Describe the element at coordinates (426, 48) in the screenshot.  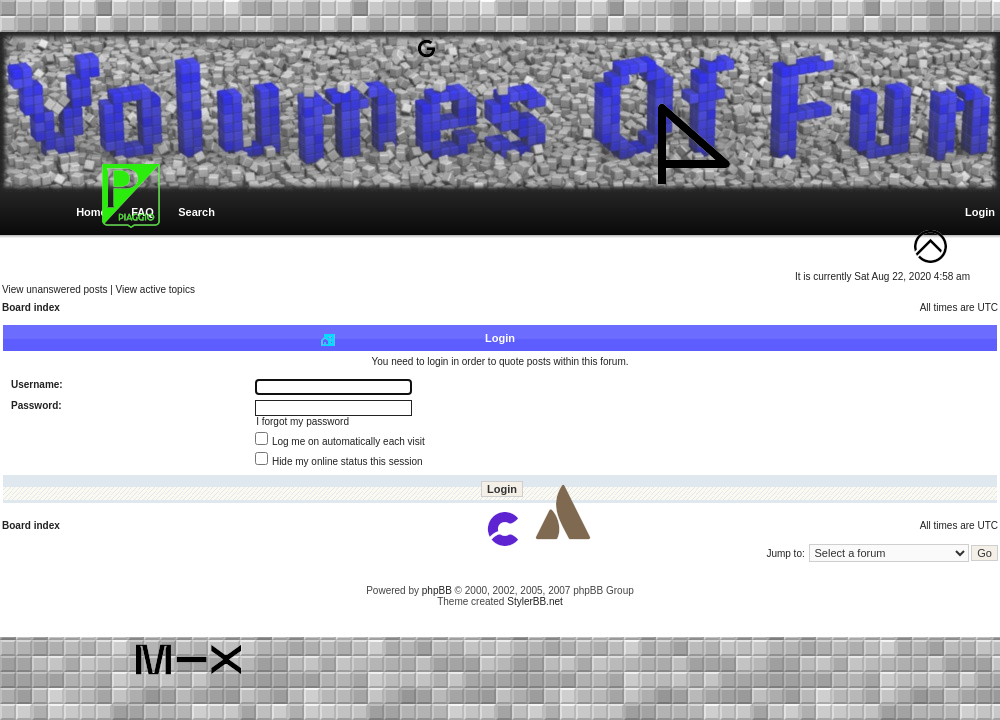
I see `sign in with Google` at that location.